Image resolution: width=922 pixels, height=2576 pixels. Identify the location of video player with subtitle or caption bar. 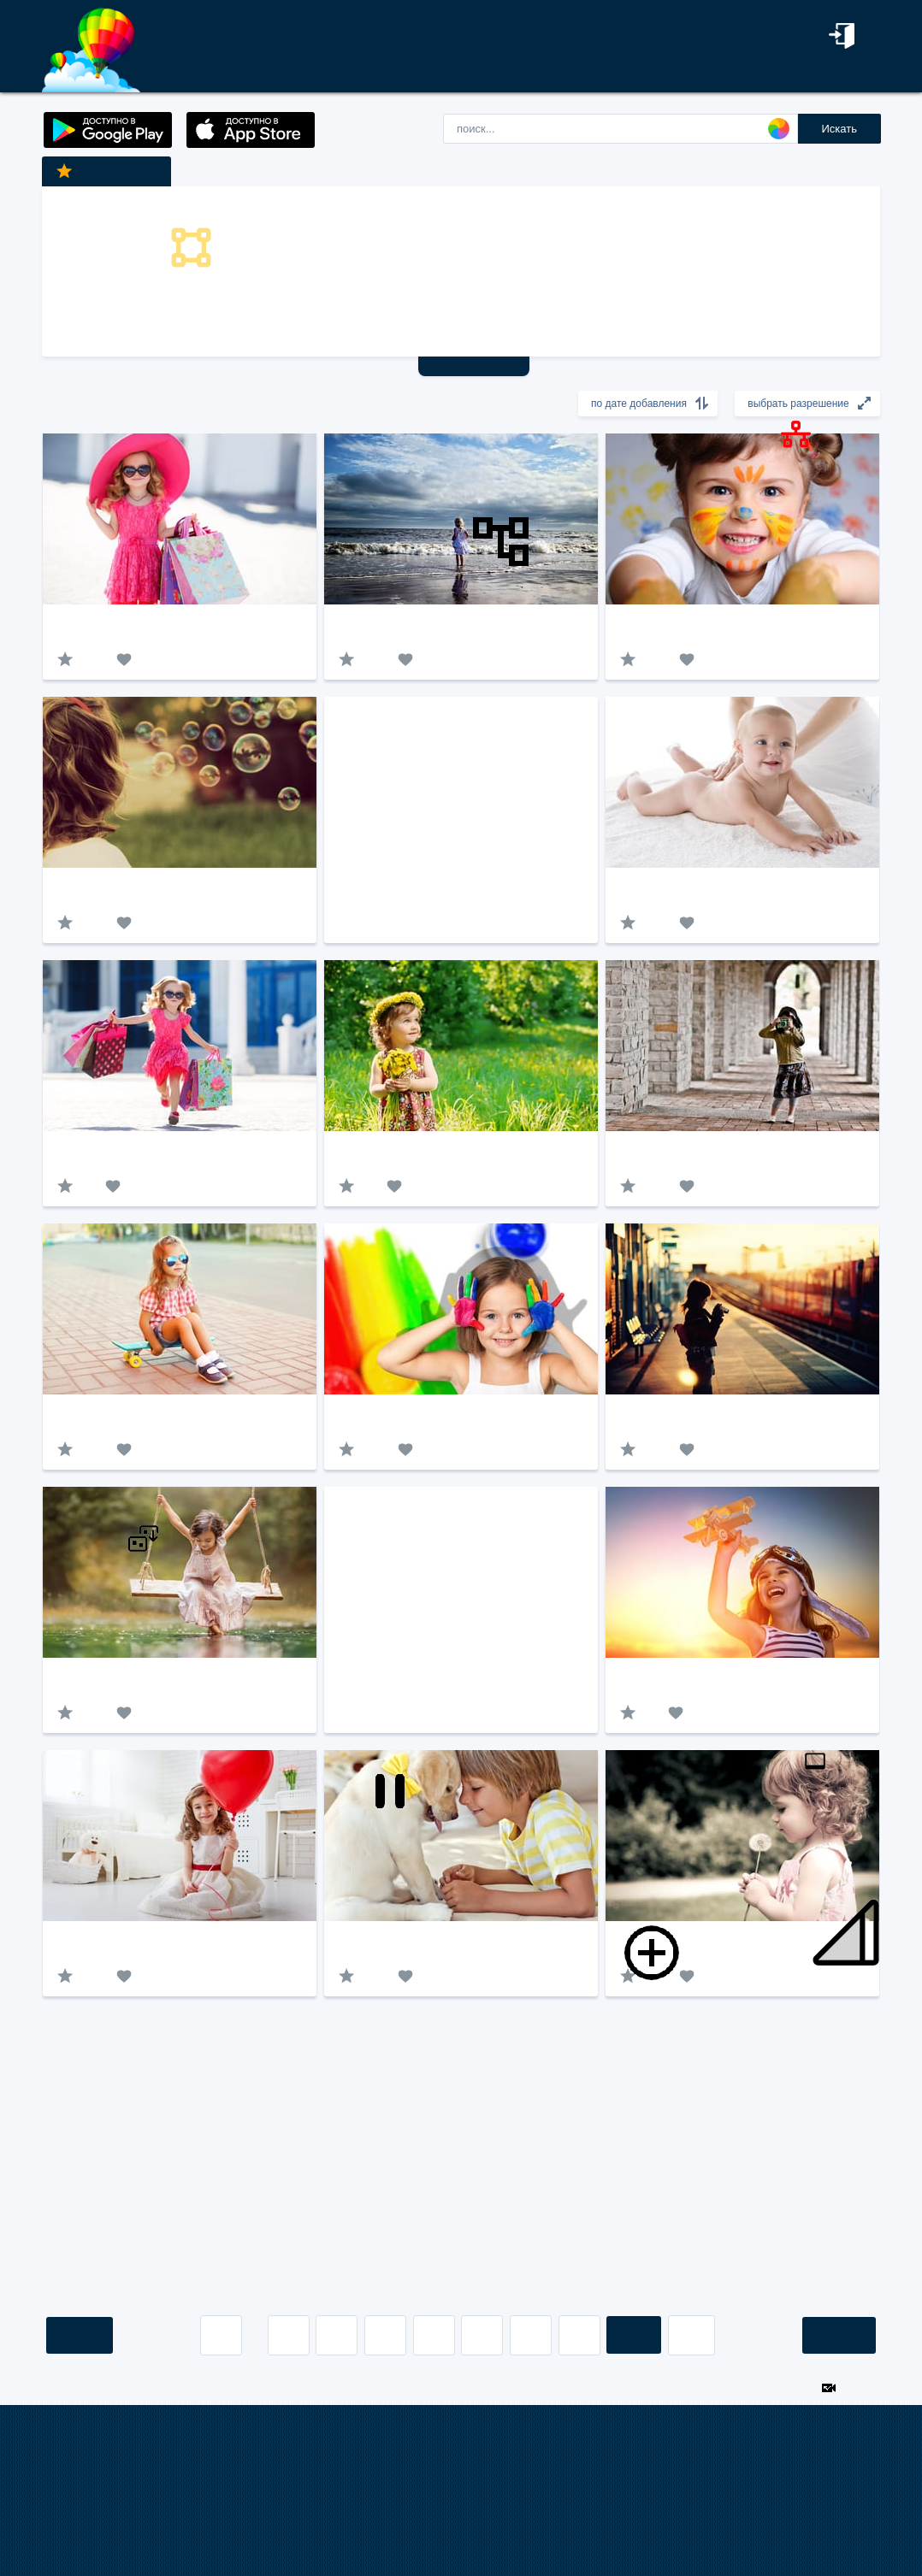
(815, 1761).